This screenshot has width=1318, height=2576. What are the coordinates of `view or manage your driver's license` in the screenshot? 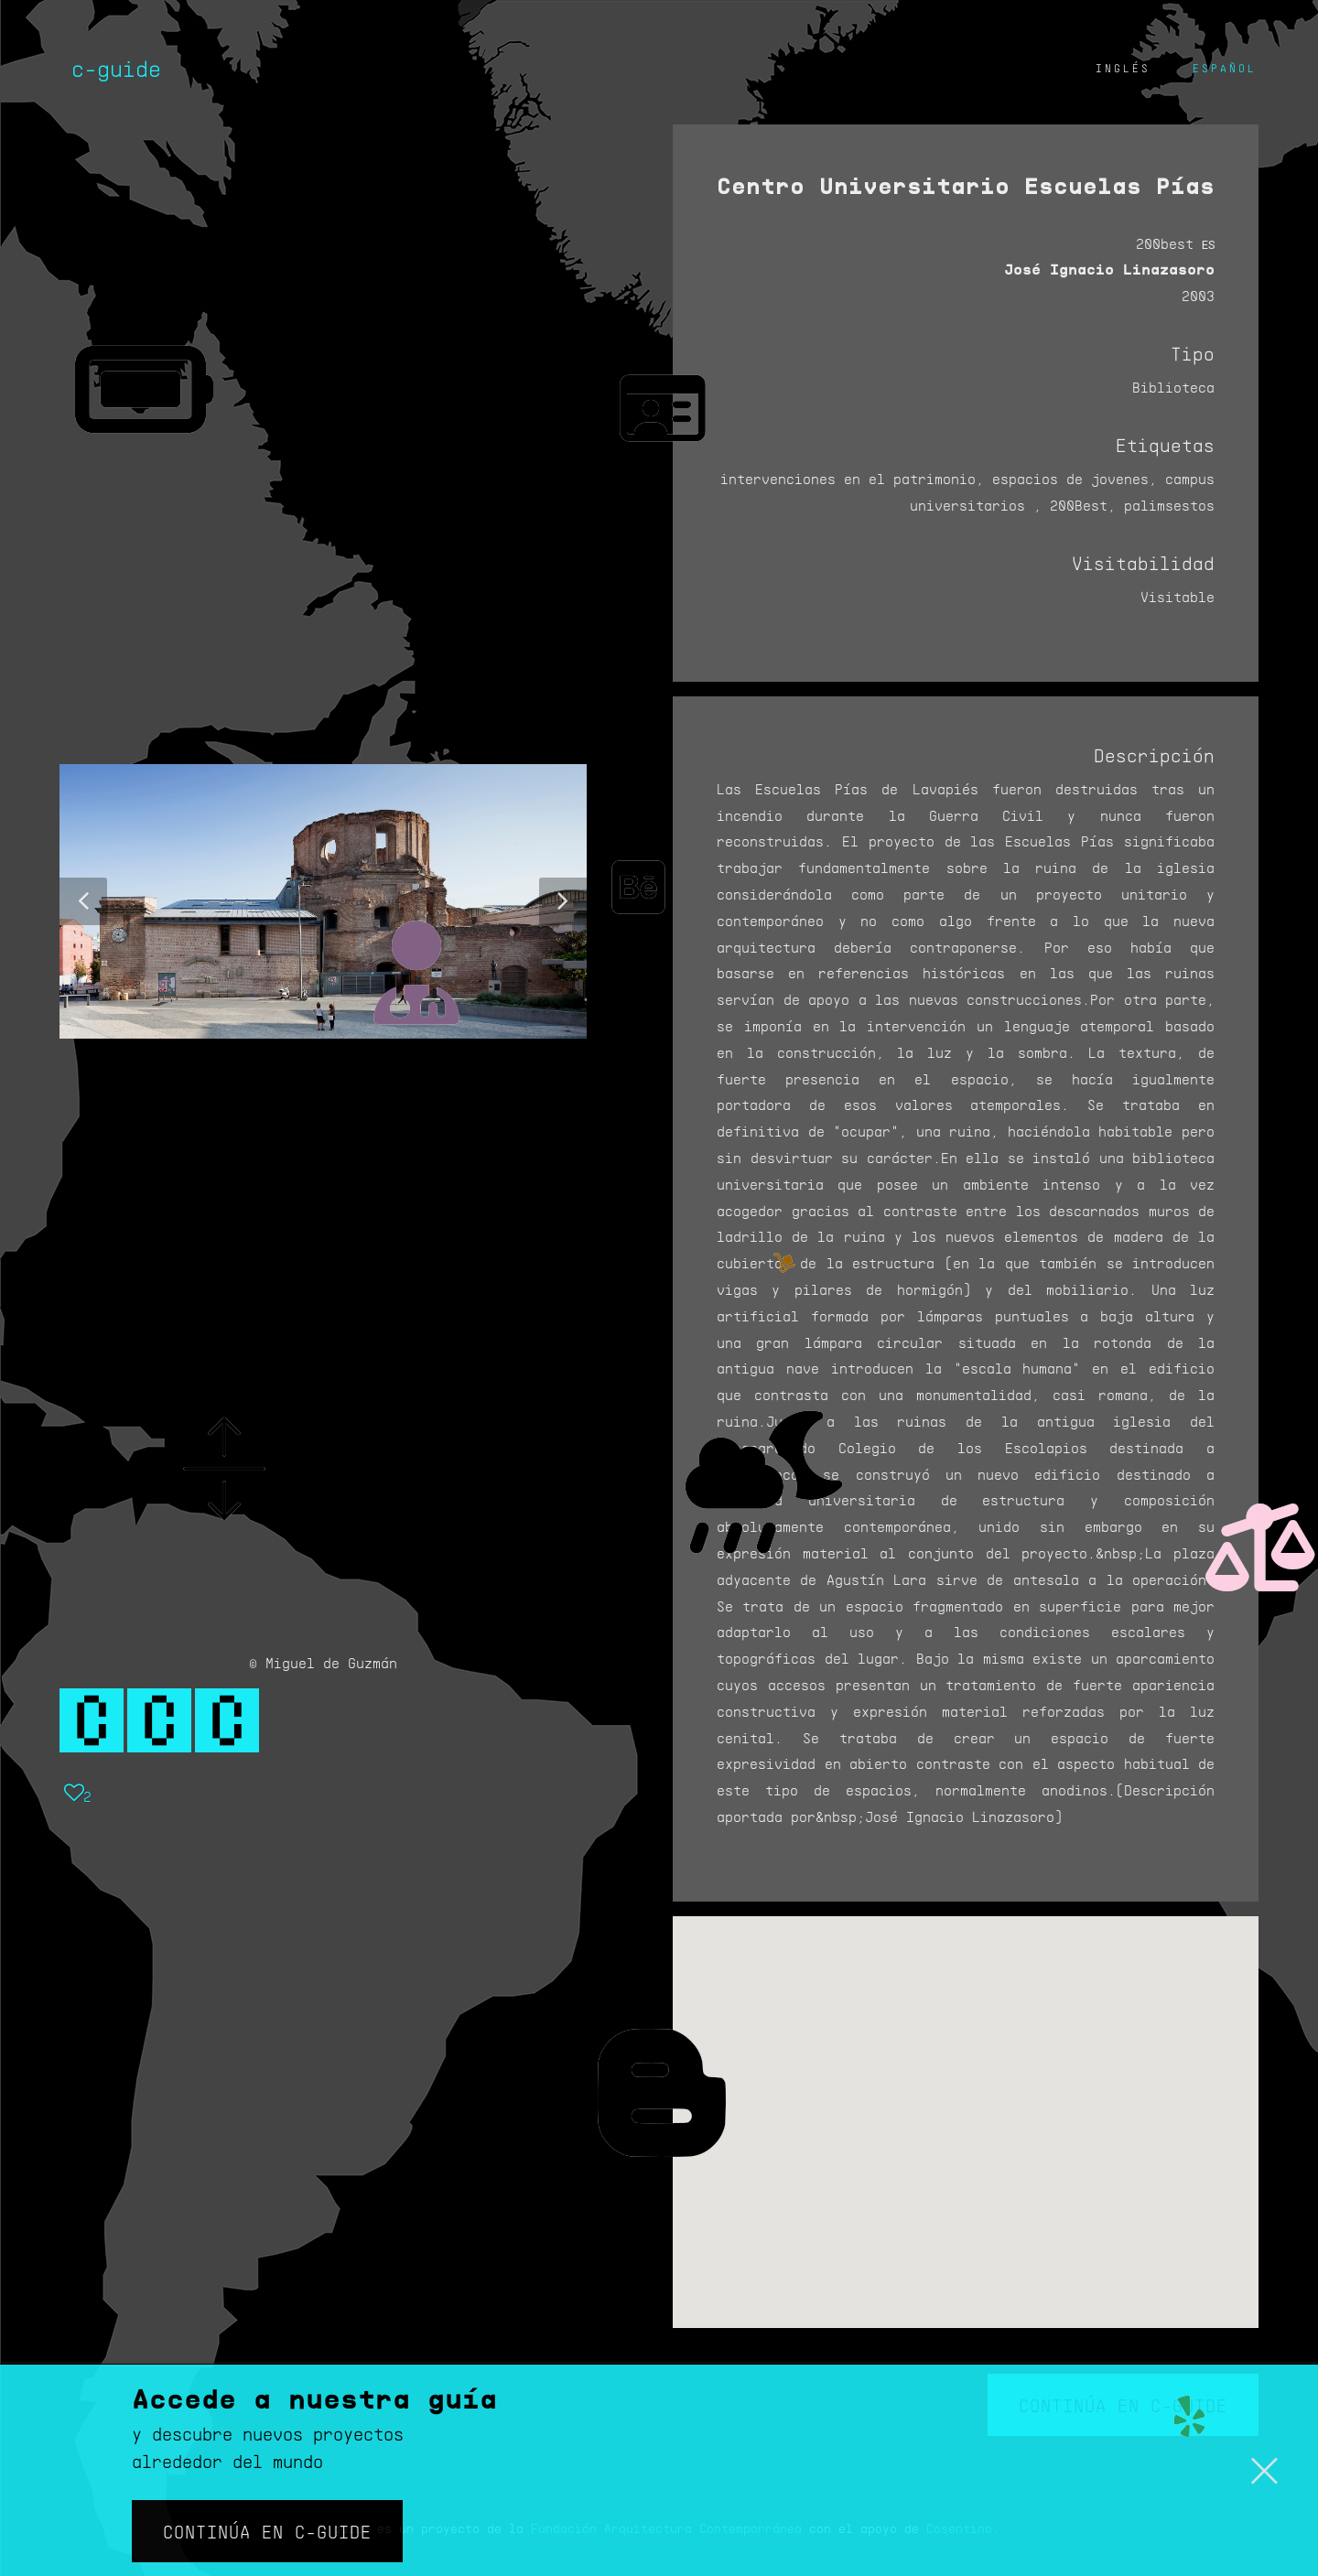 It's located at (663, 408).